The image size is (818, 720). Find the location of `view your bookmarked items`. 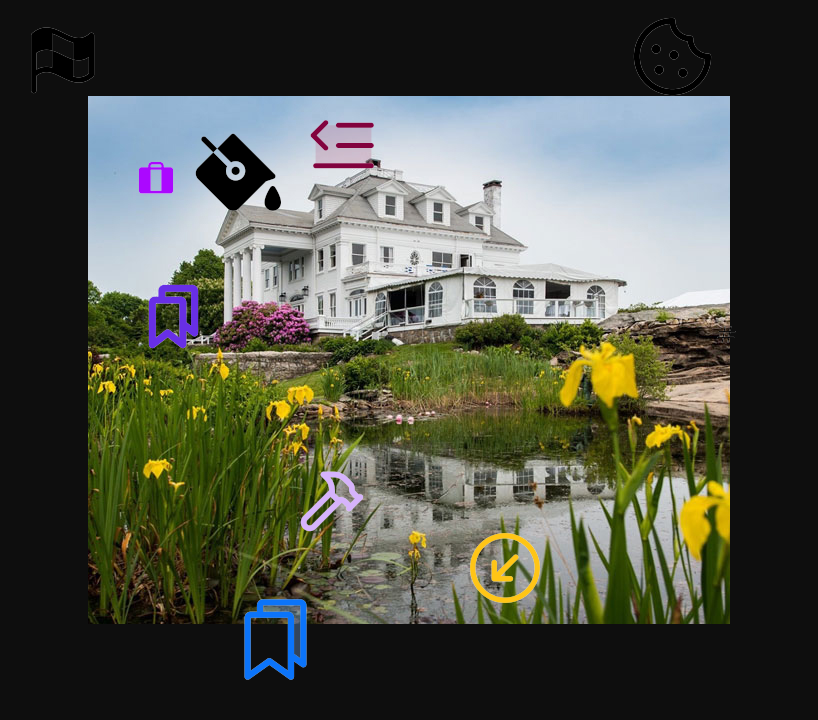

view your bookmarked items is located at coordinates (275, 639).